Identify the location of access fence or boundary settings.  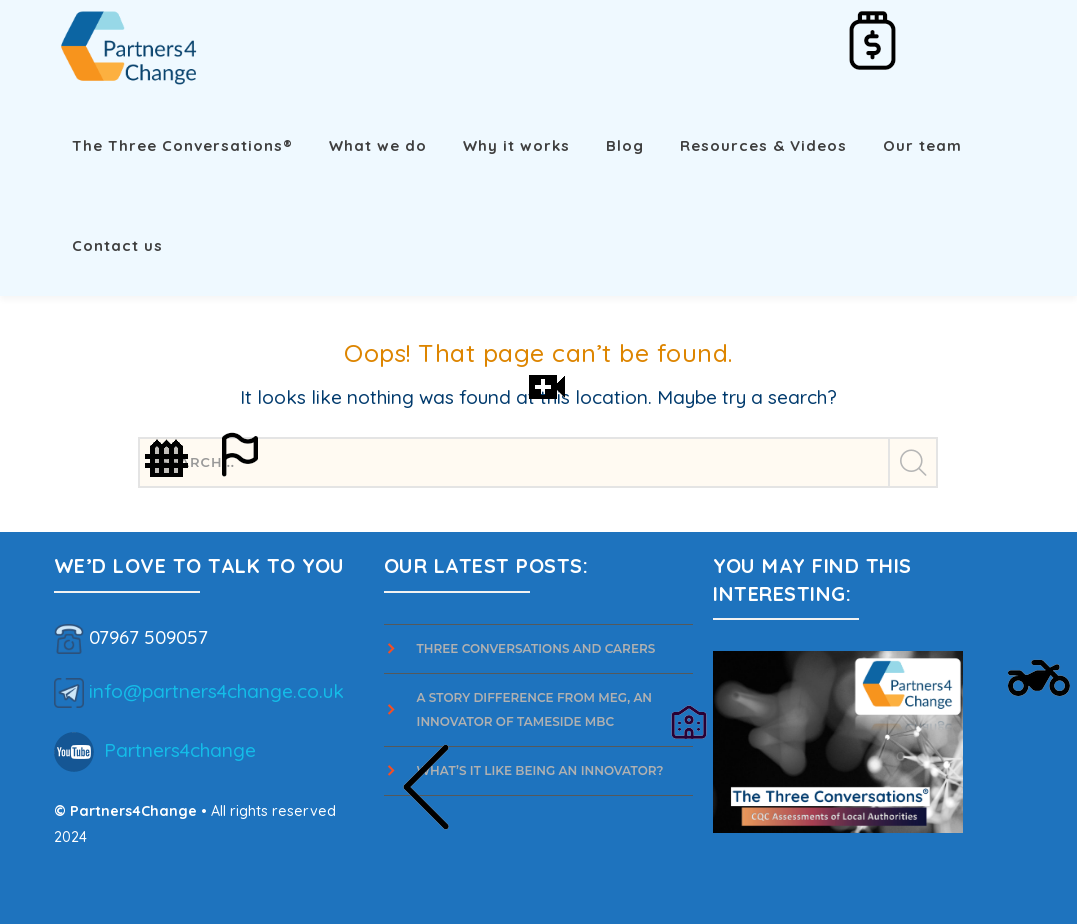
(166, 458).